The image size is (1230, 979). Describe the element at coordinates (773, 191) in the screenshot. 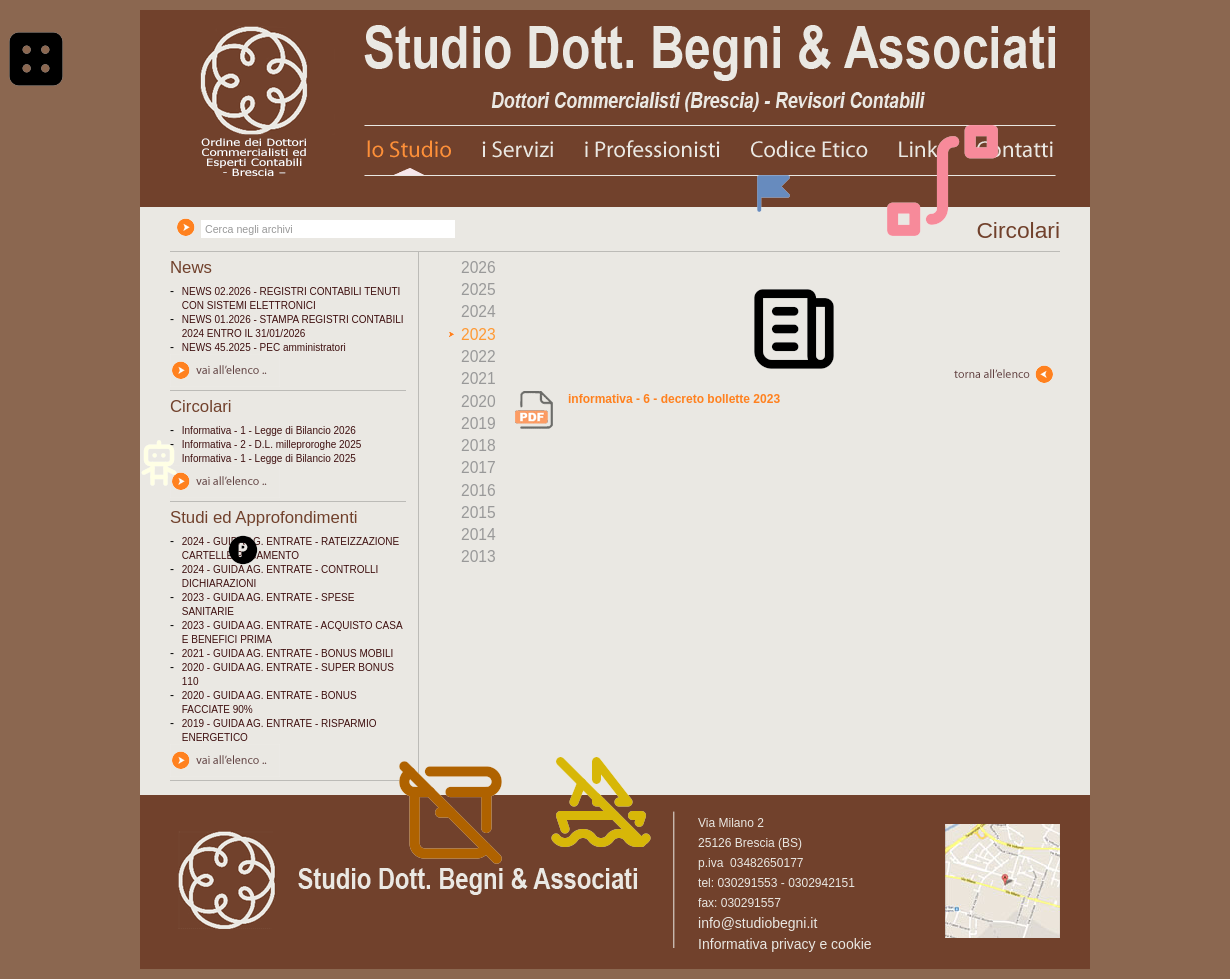

I see `flag or bookmark an item` at that location.